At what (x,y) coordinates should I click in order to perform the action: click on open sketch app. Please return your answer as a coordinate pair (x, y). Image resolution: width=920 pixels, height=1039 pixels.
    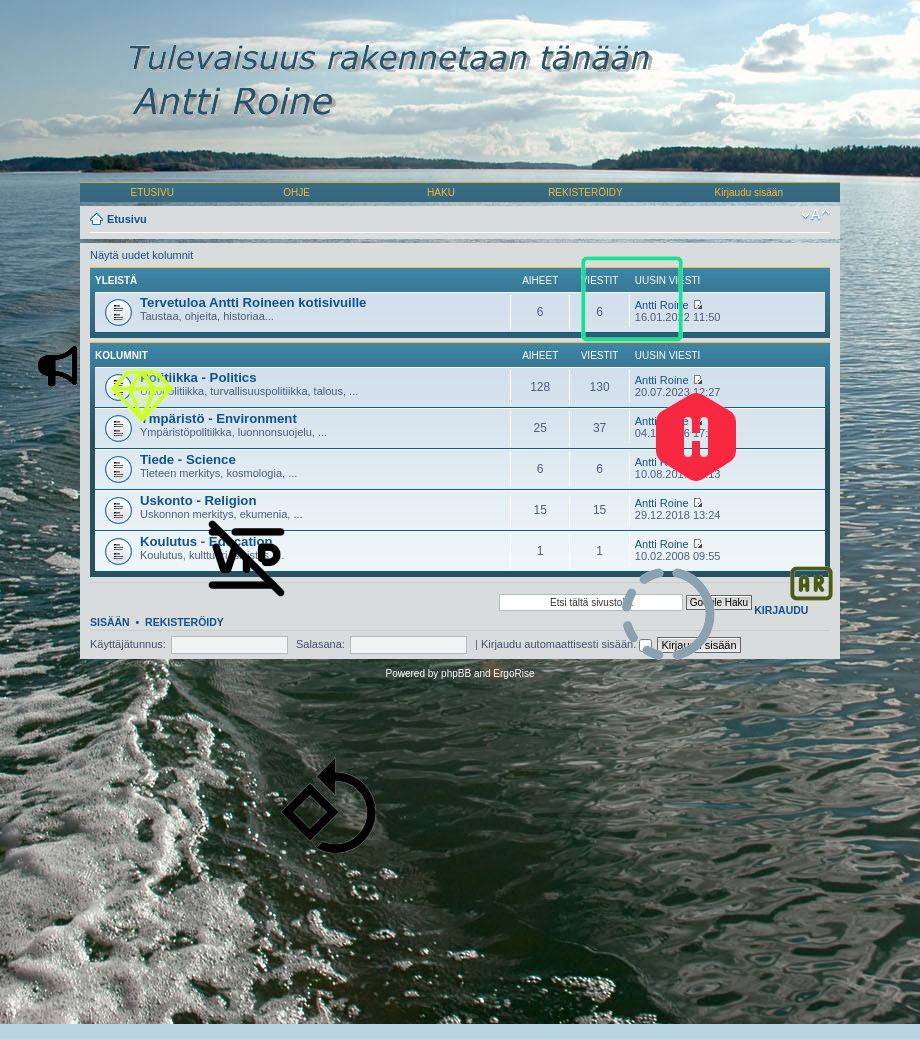
    Looking at the image, I should click on (142, 395).